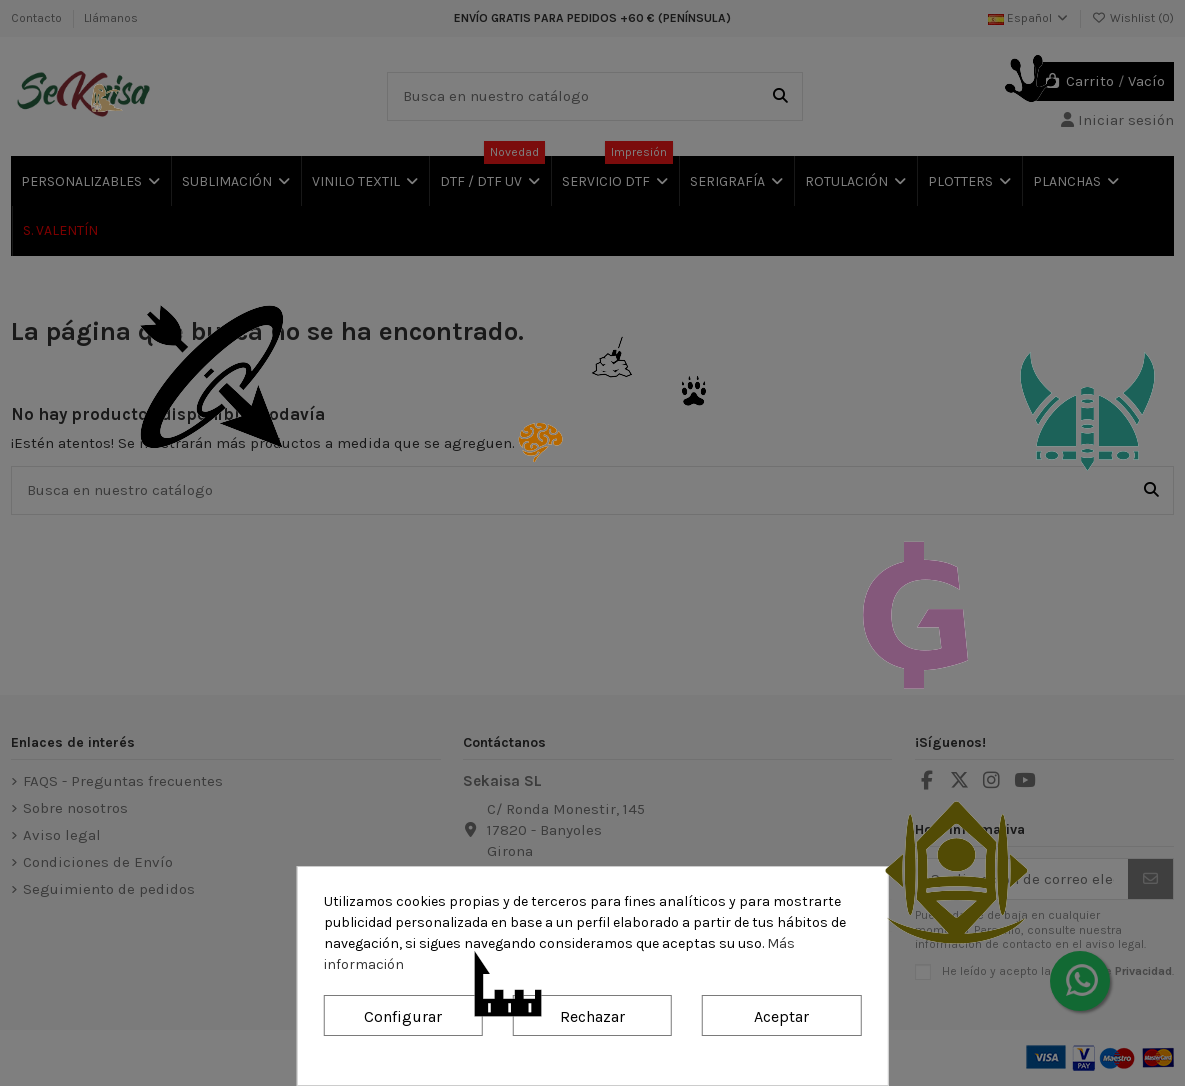 This screenshot has width=1185, height=1086. What do you see at coordinates (107, 98) in the screenshot?
I see `slug creature enemy in a game interface` at bounding box center [107, 98].